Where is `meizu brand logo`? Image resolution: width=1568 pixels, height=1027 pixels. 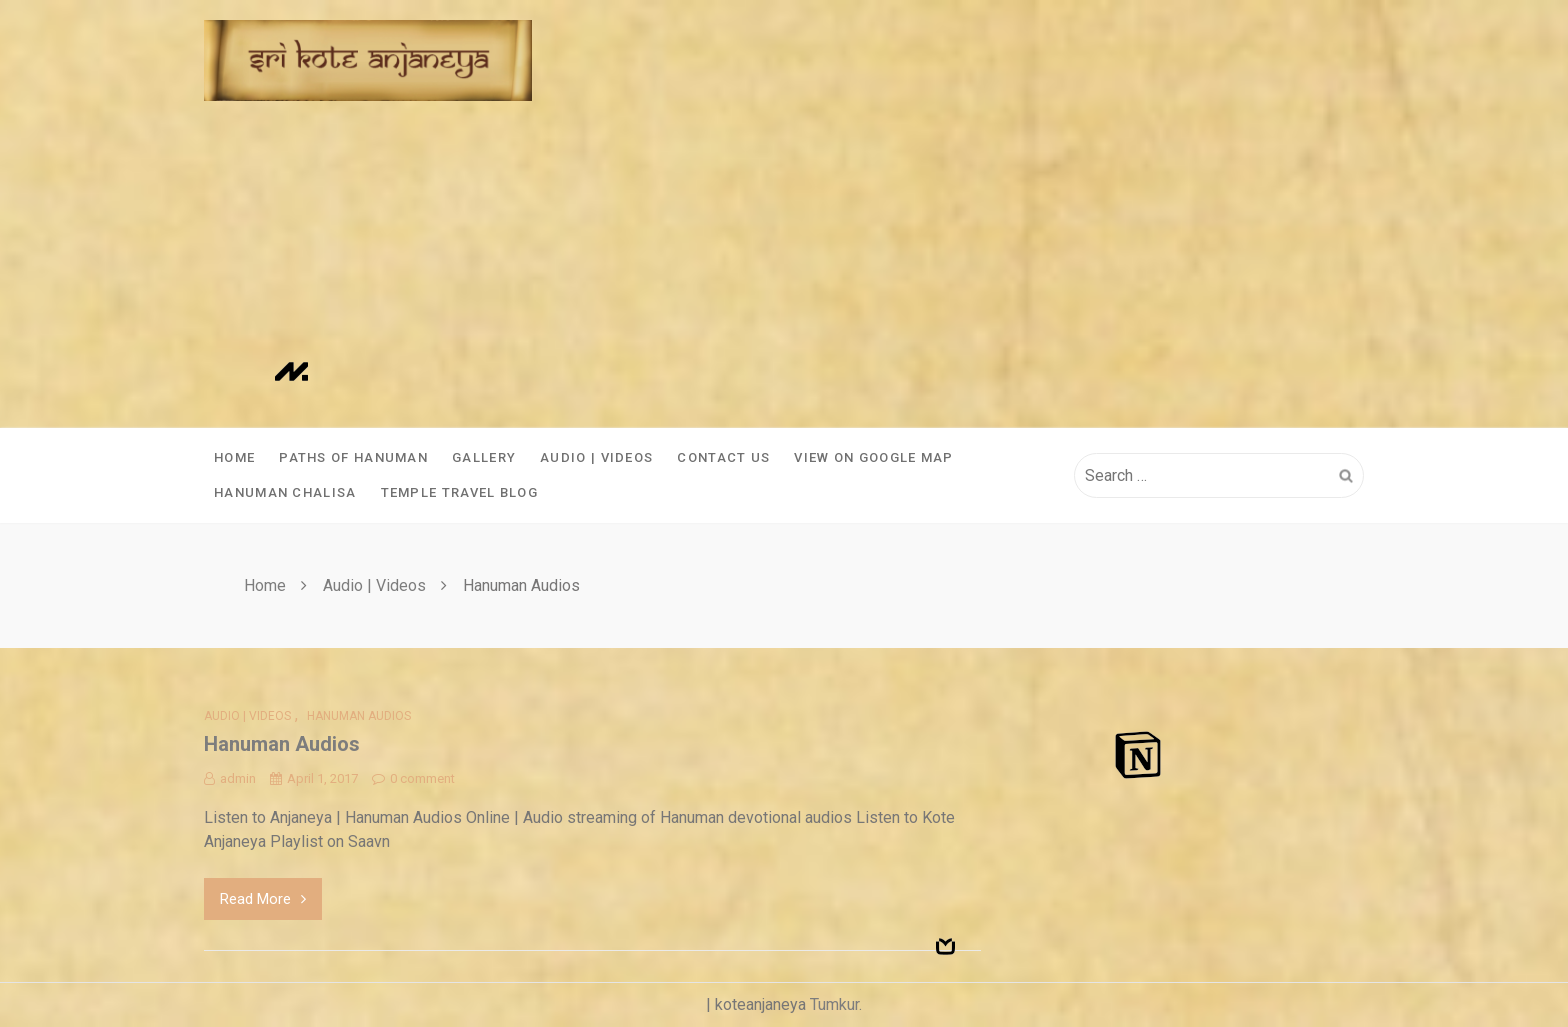 meizu brand logo is located at coordinates (291, 371).